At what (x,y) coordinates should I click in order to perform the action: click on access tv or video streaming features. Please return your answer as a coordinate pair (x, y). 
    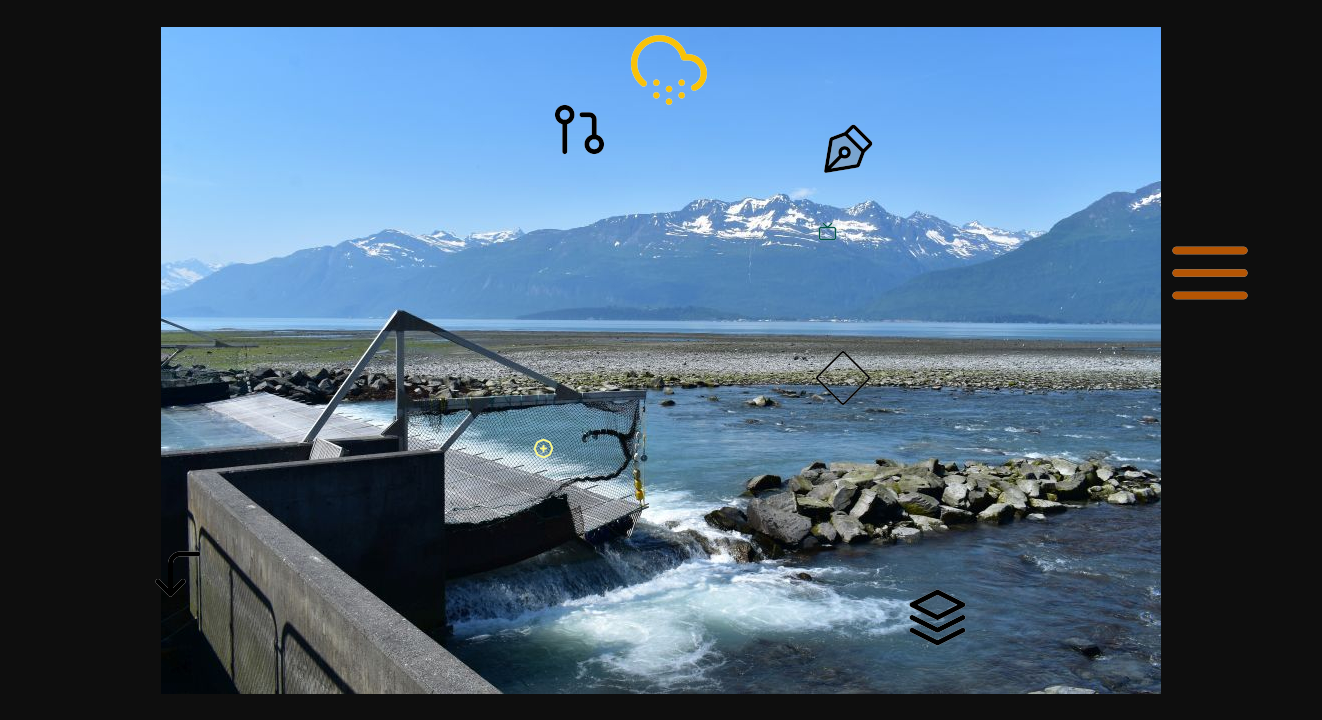
    Looking at the image, I should click on (827, 231).